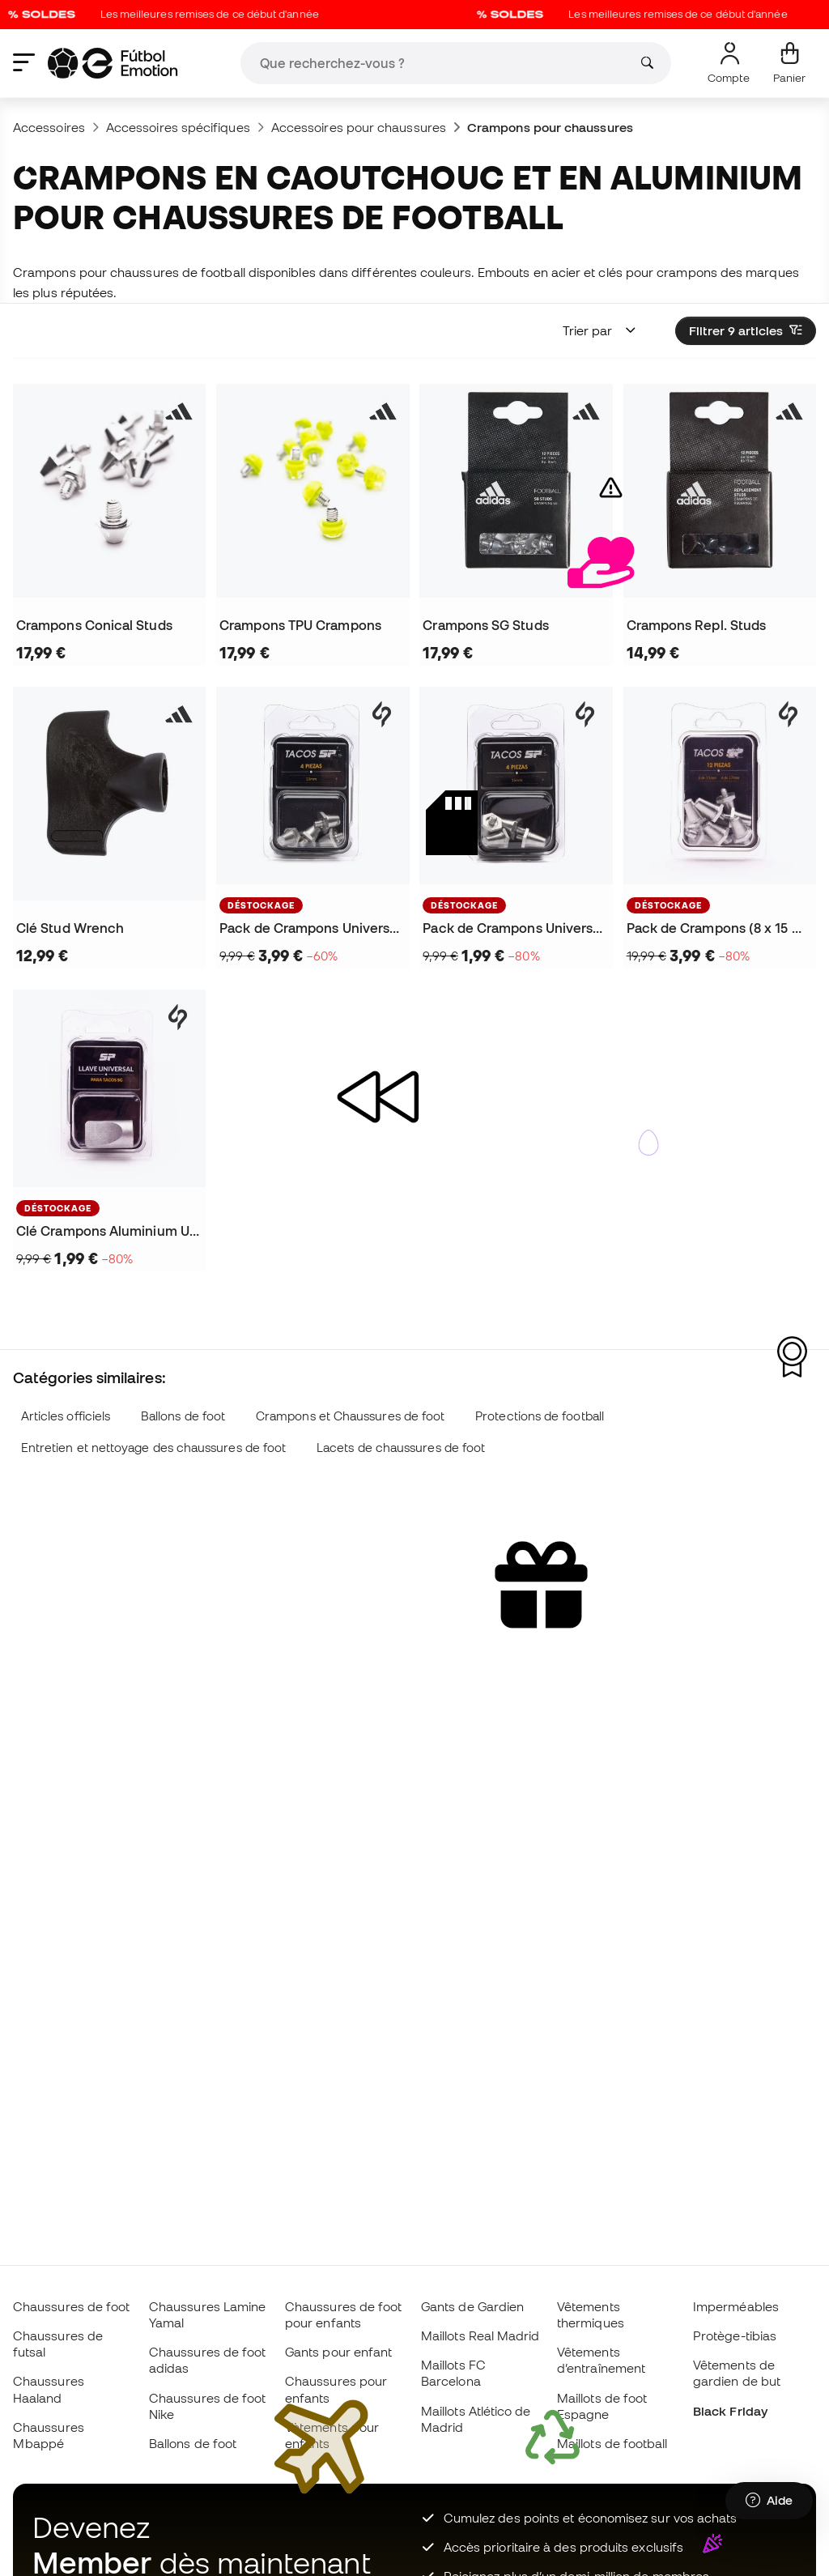 The image size is (829, 2576). I want to click on access sd card storage, so click(452, 823).